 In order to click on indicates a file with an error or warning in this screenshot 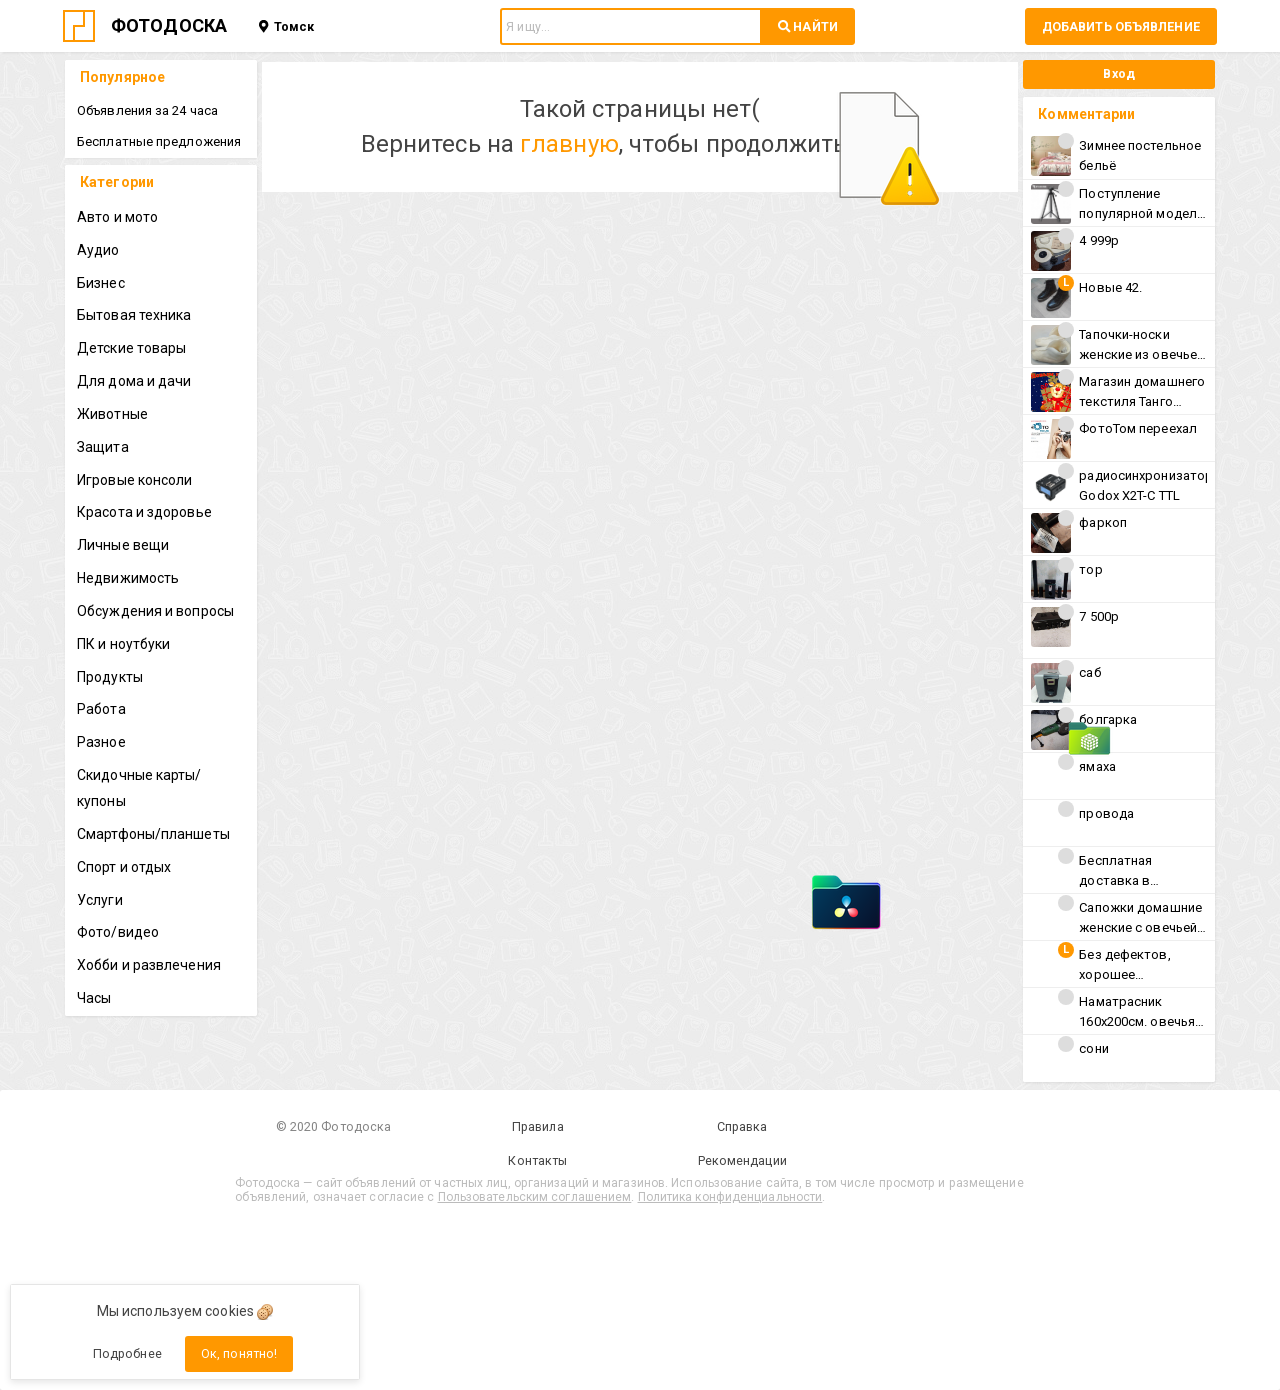, I will do `click(879, 145)`.